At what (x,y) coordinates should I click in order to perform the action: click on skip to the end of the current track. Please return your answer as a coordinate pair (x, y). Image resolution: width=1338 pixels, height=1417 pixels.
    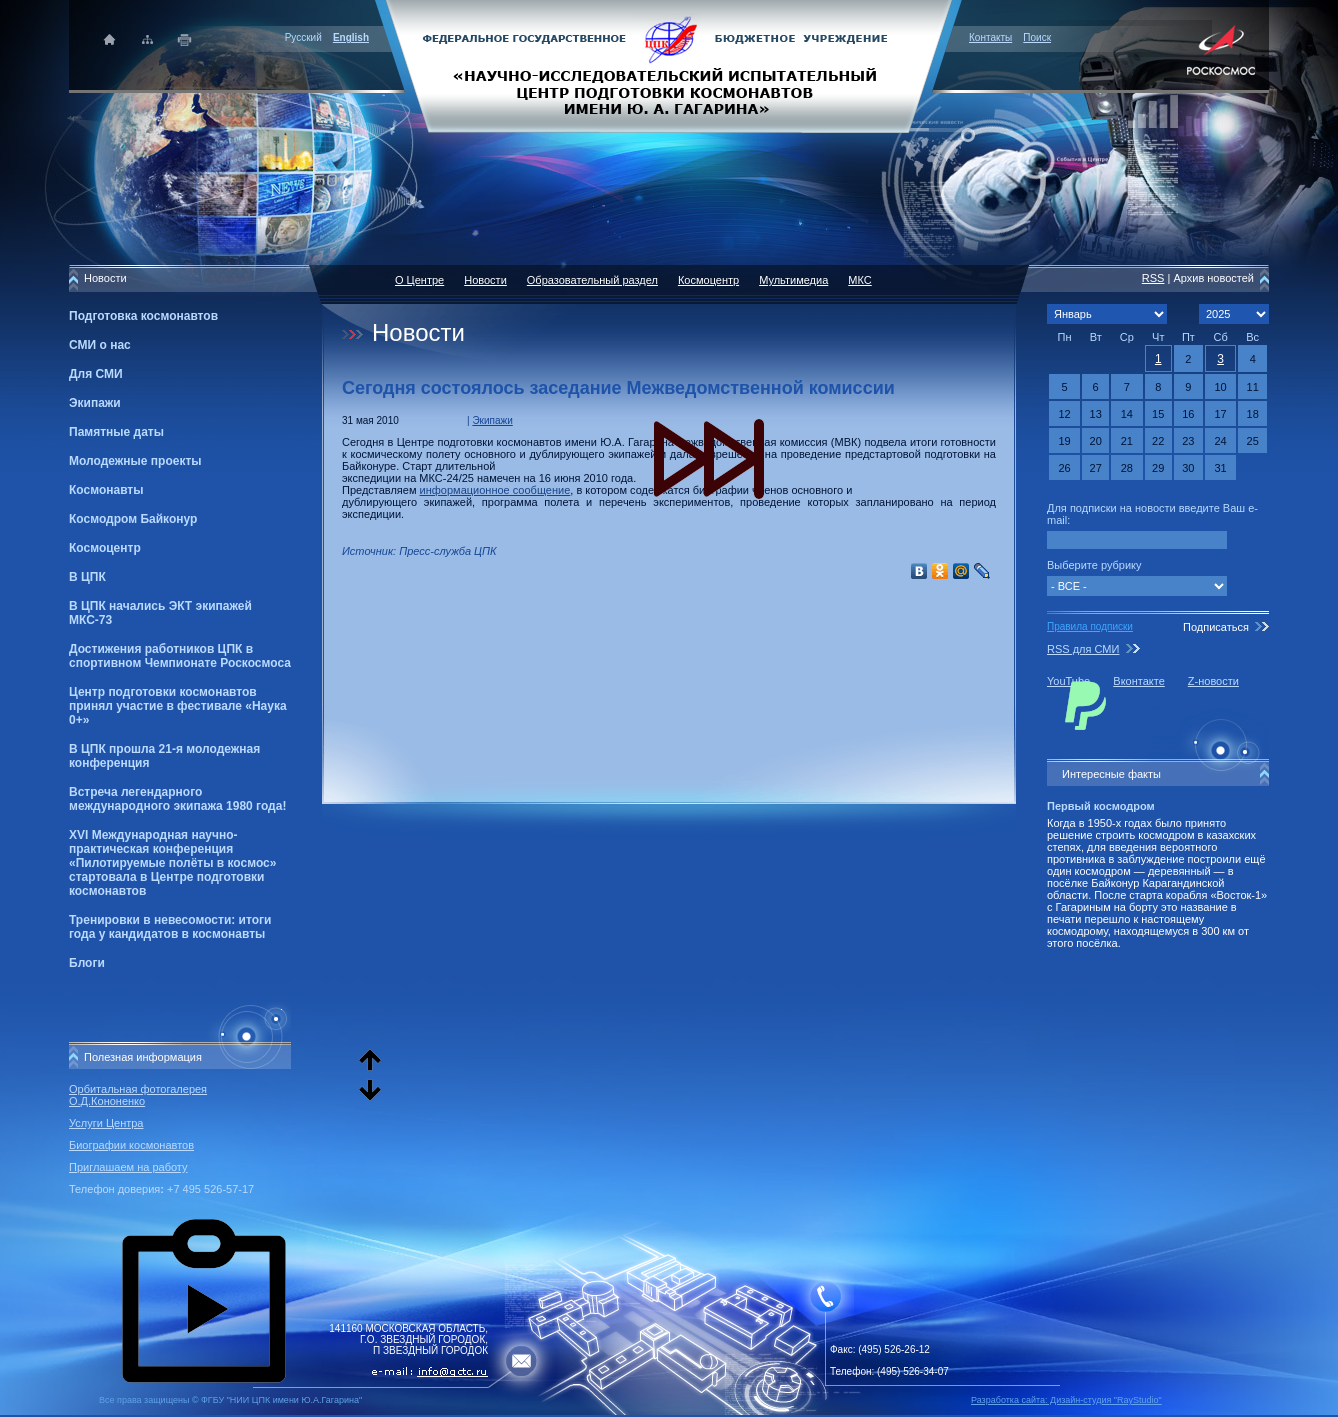
    Looking at the image, I should click on (709, 459).